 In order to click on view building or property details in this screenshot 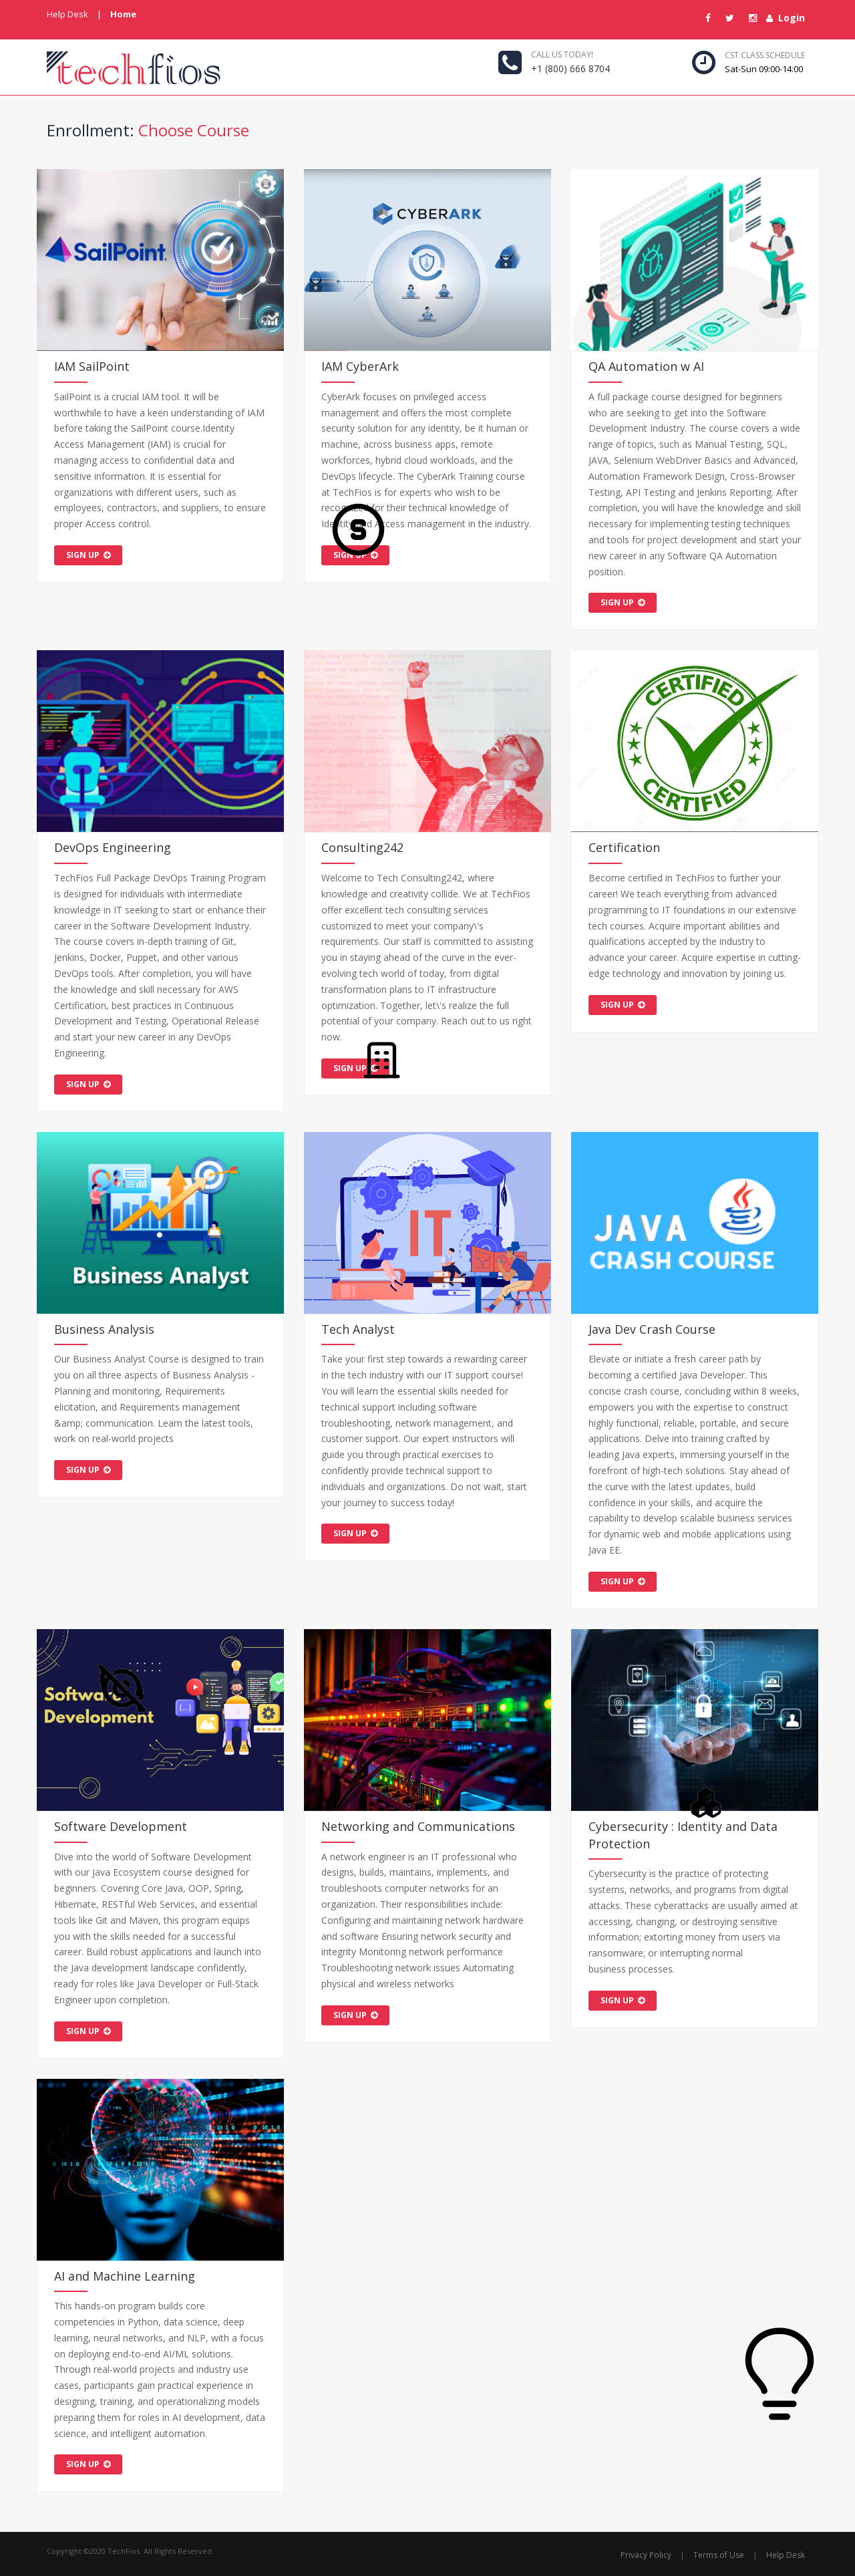, I will do `click(381, 1060)`.